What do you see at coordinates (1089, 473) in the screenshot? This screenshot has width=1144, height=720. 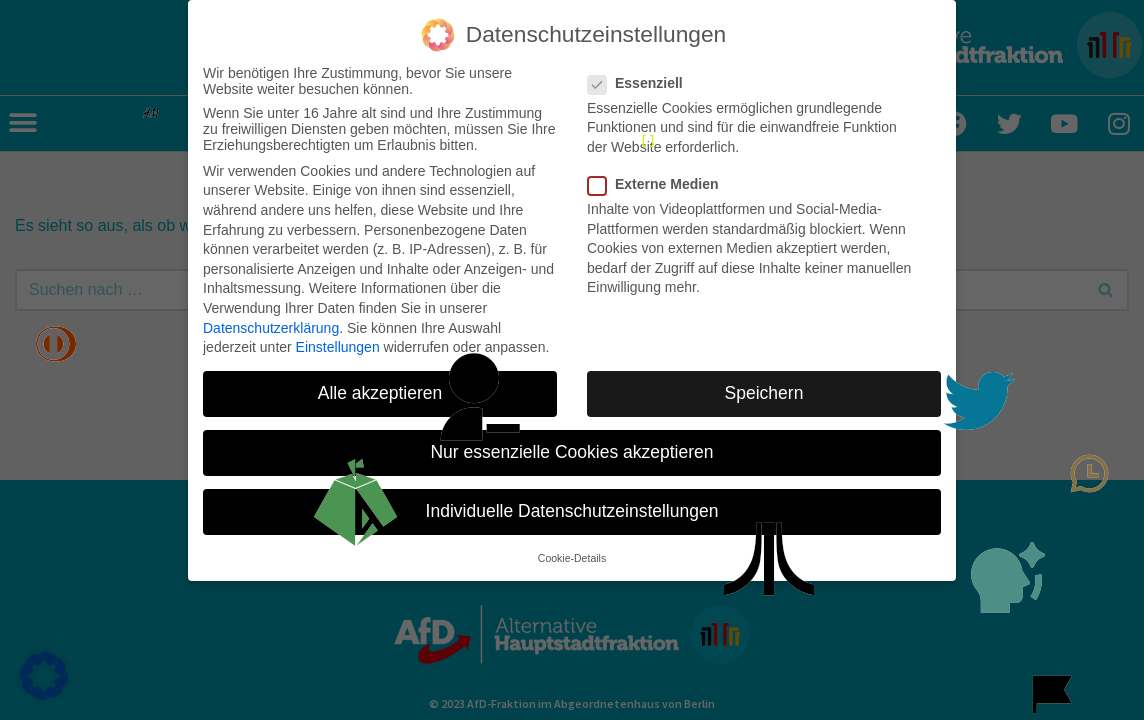 I see `view chat history` at bounding box center [1089, 473].